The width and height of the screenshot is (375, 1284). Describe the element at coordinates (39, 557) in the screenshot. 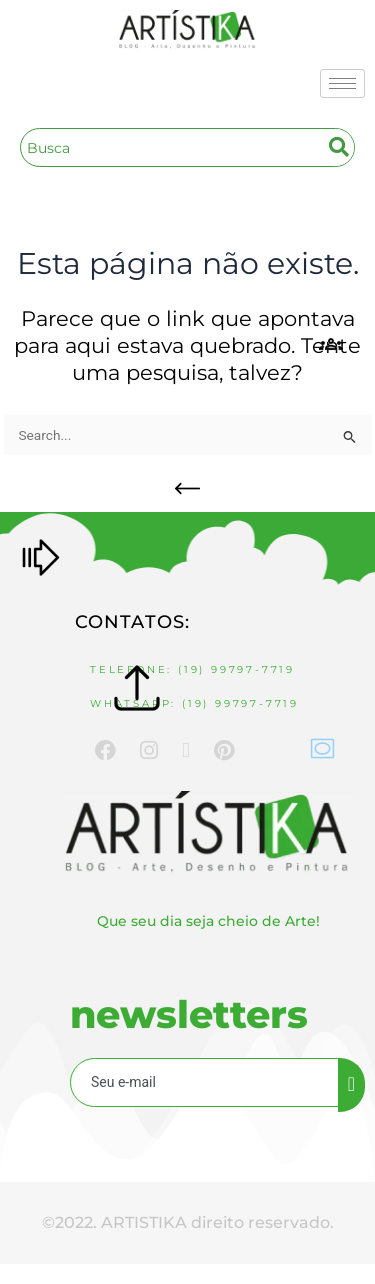

I see `skip forward or advance to next item` at that location.